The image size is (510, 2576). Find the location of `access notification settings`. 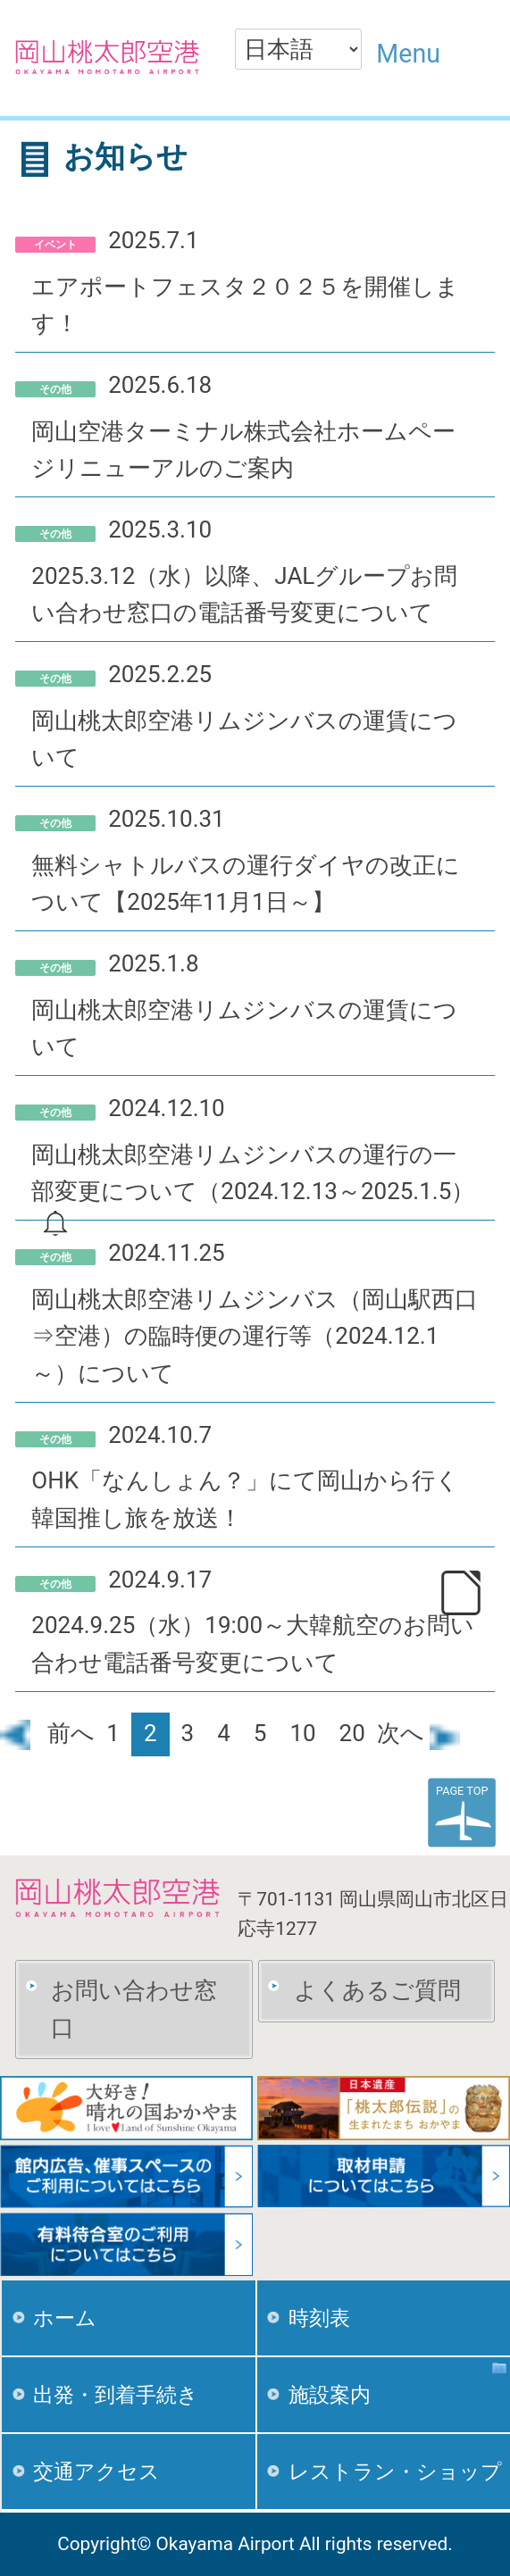

access notification settings is located at coordinates (55, 1222).